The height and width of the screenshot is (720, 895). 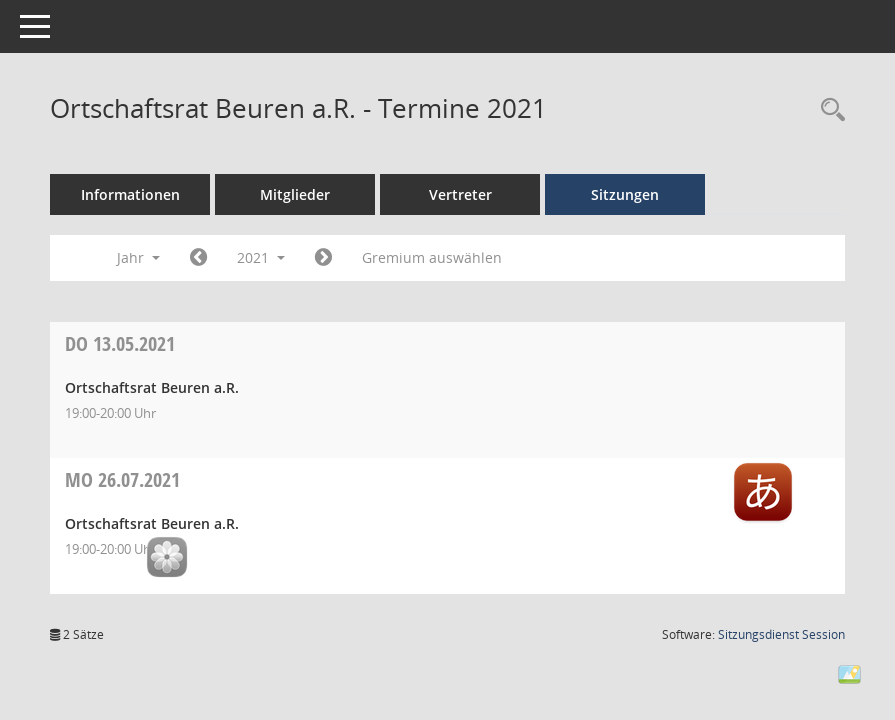 What do you see at coordinates (849, 674) in the screenshot?
I see `open the photos app` at bounding box center [849, 674].